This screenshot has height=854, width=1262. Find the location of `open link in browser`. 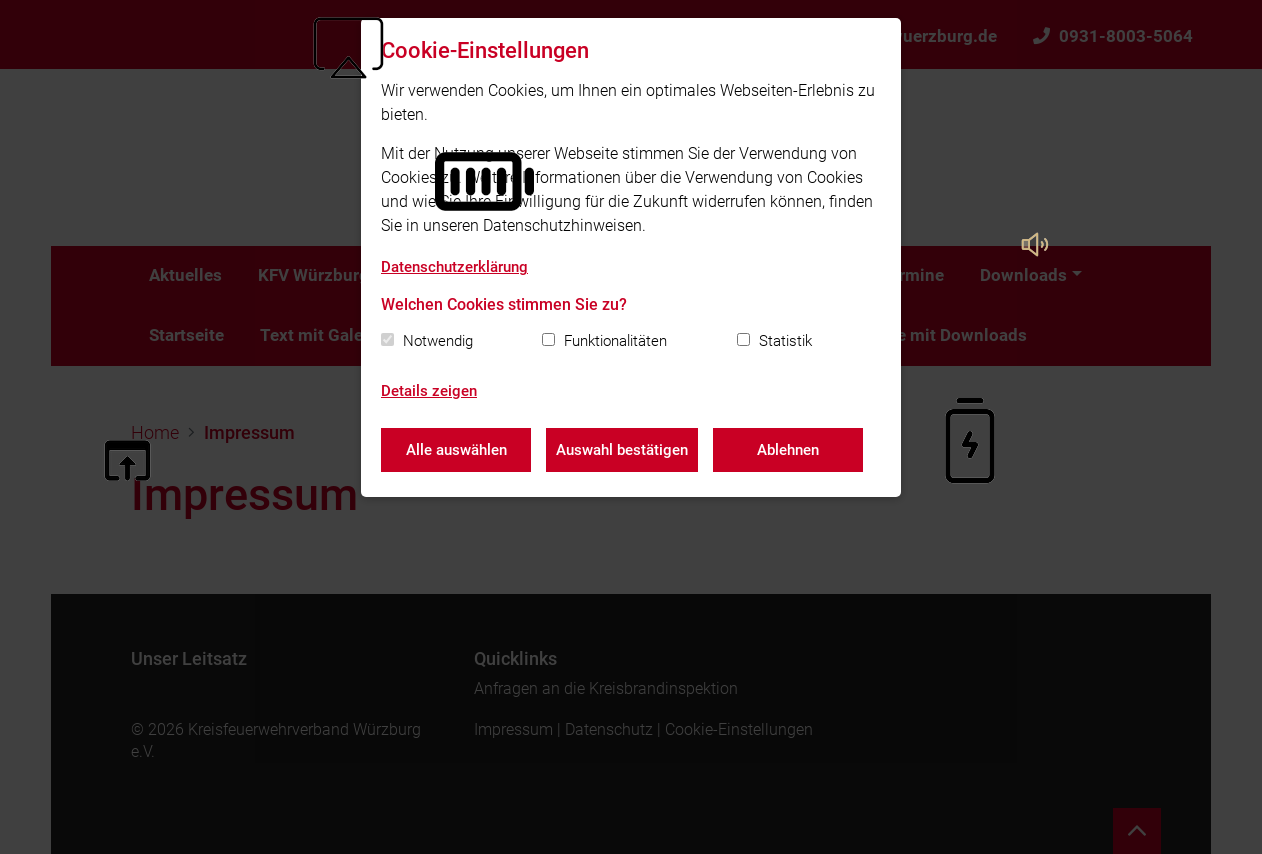

open link in browser is located at coordinates (127, 460).